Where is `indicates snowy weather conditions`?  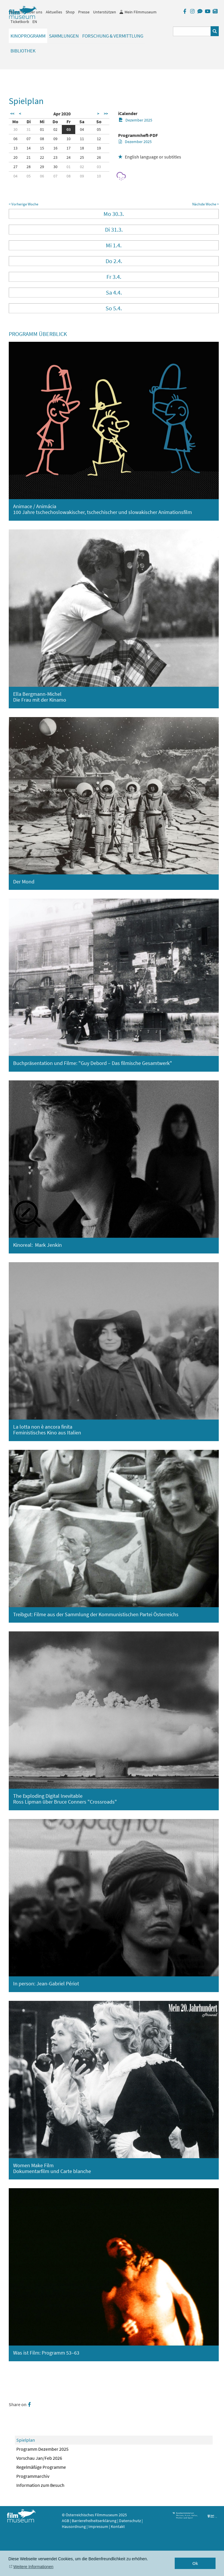
indicates snowy weather conditions is located at coordinates (121, 176).